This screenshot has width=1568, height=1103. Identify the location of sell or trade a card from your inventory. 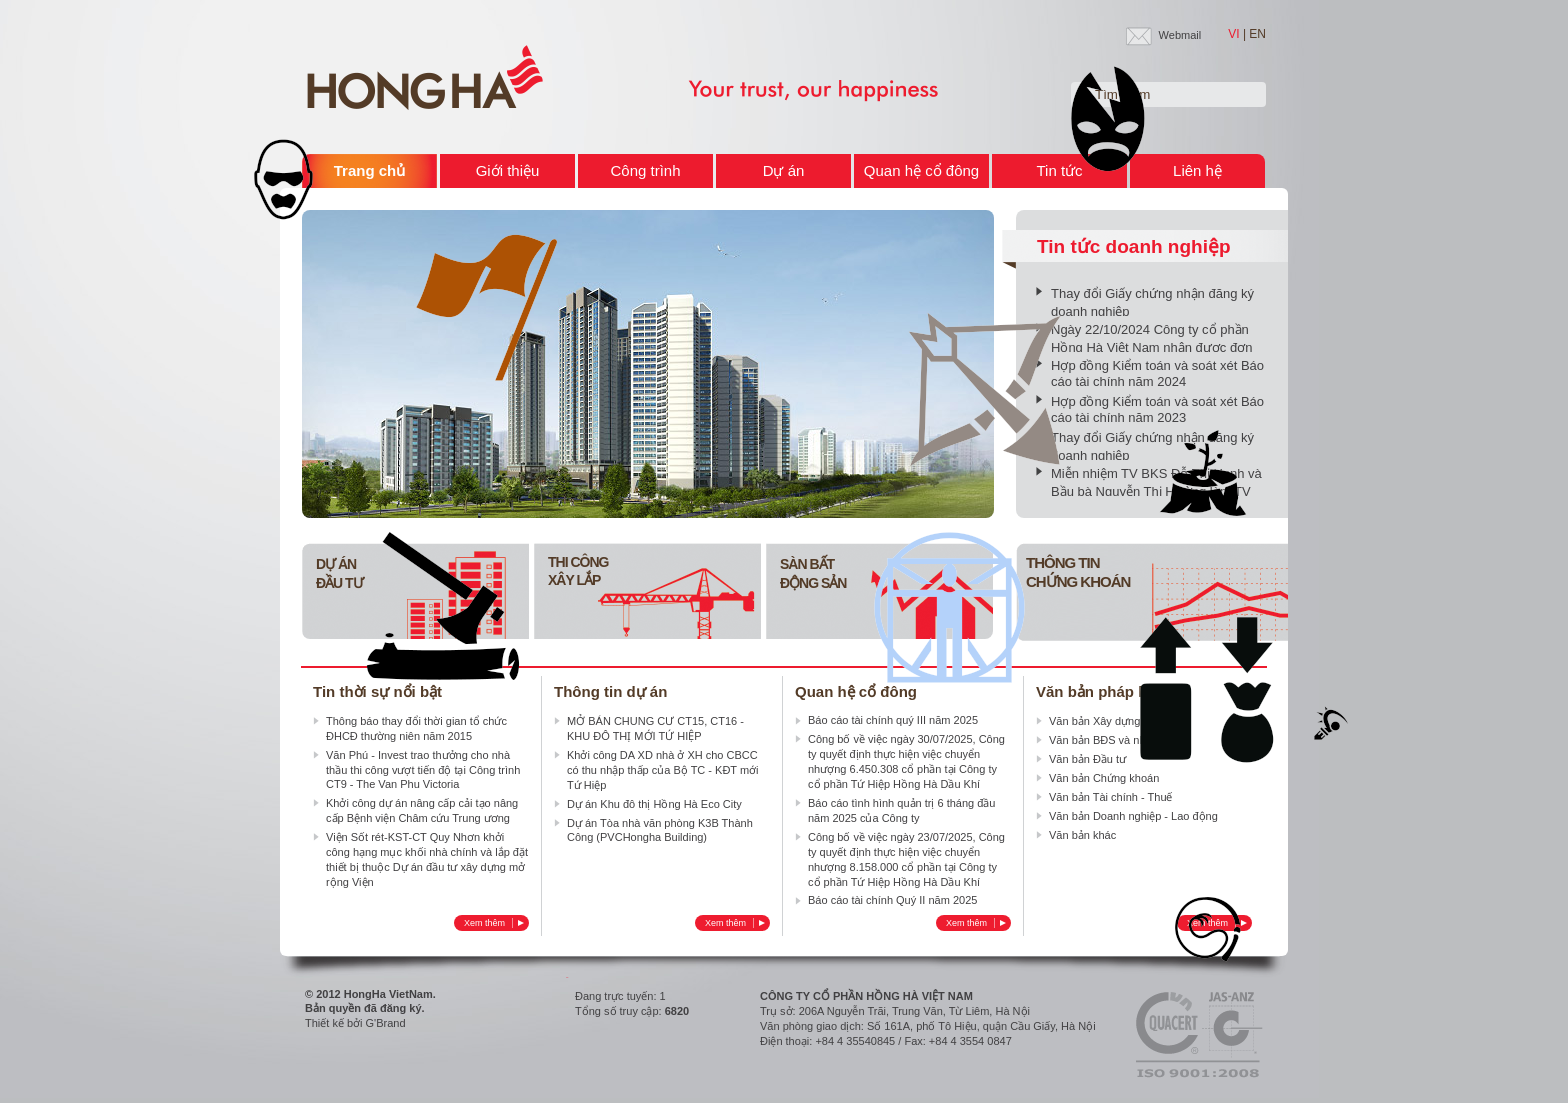
(1206, 688).